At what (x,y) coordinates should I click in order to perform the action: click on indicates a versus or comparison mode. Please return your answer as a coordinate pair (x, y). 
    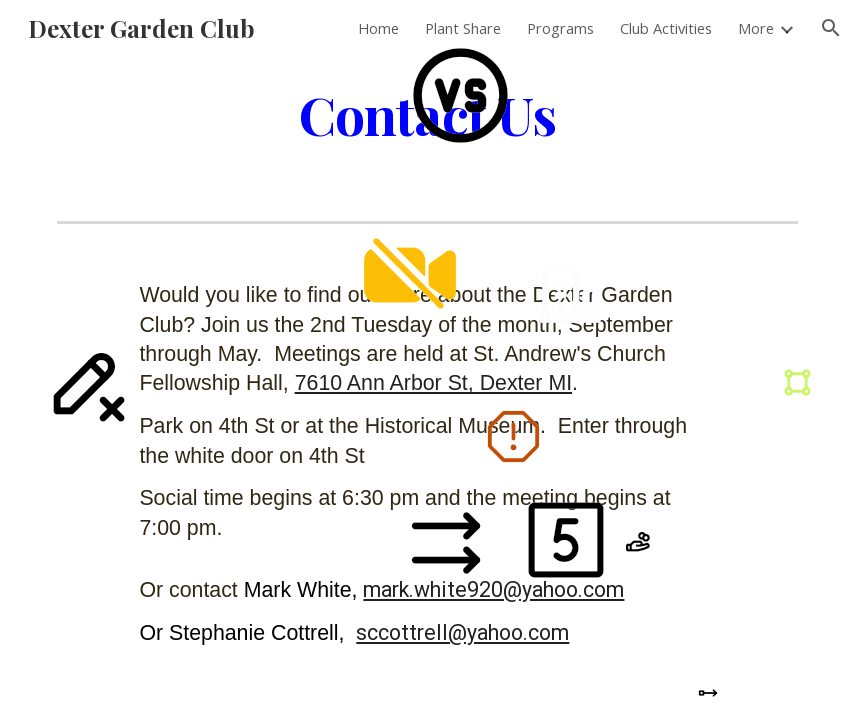
    Looking at the image, I should click on (460, 95).